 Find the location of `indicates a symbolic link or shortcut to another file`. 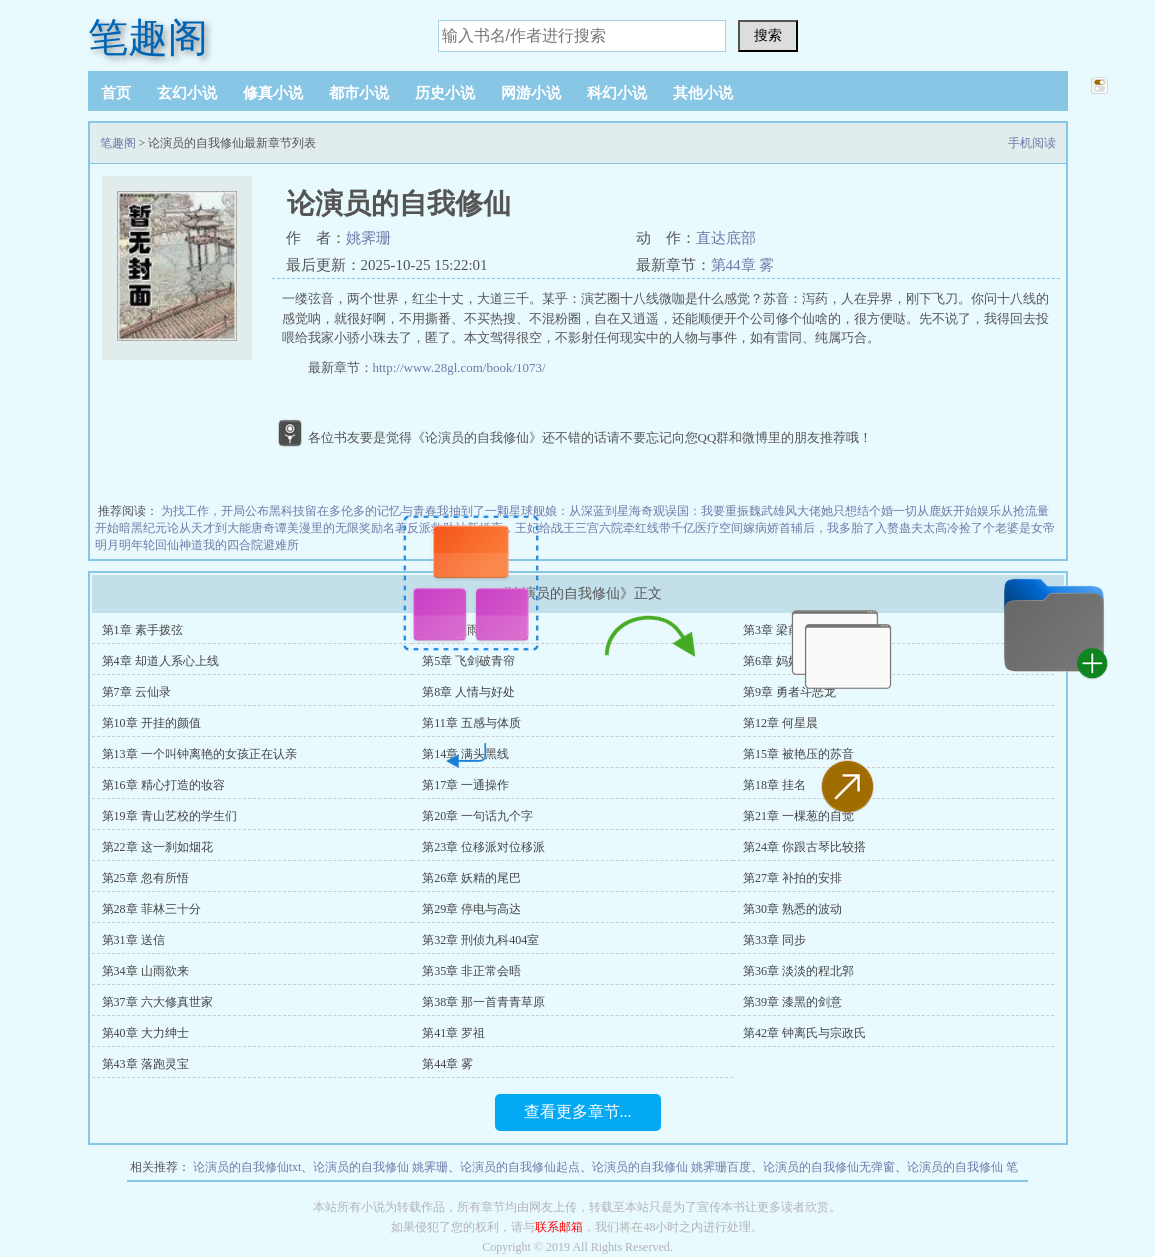

indicates a symbolic link or shortcut to another file is located at coordinates (847, 786).